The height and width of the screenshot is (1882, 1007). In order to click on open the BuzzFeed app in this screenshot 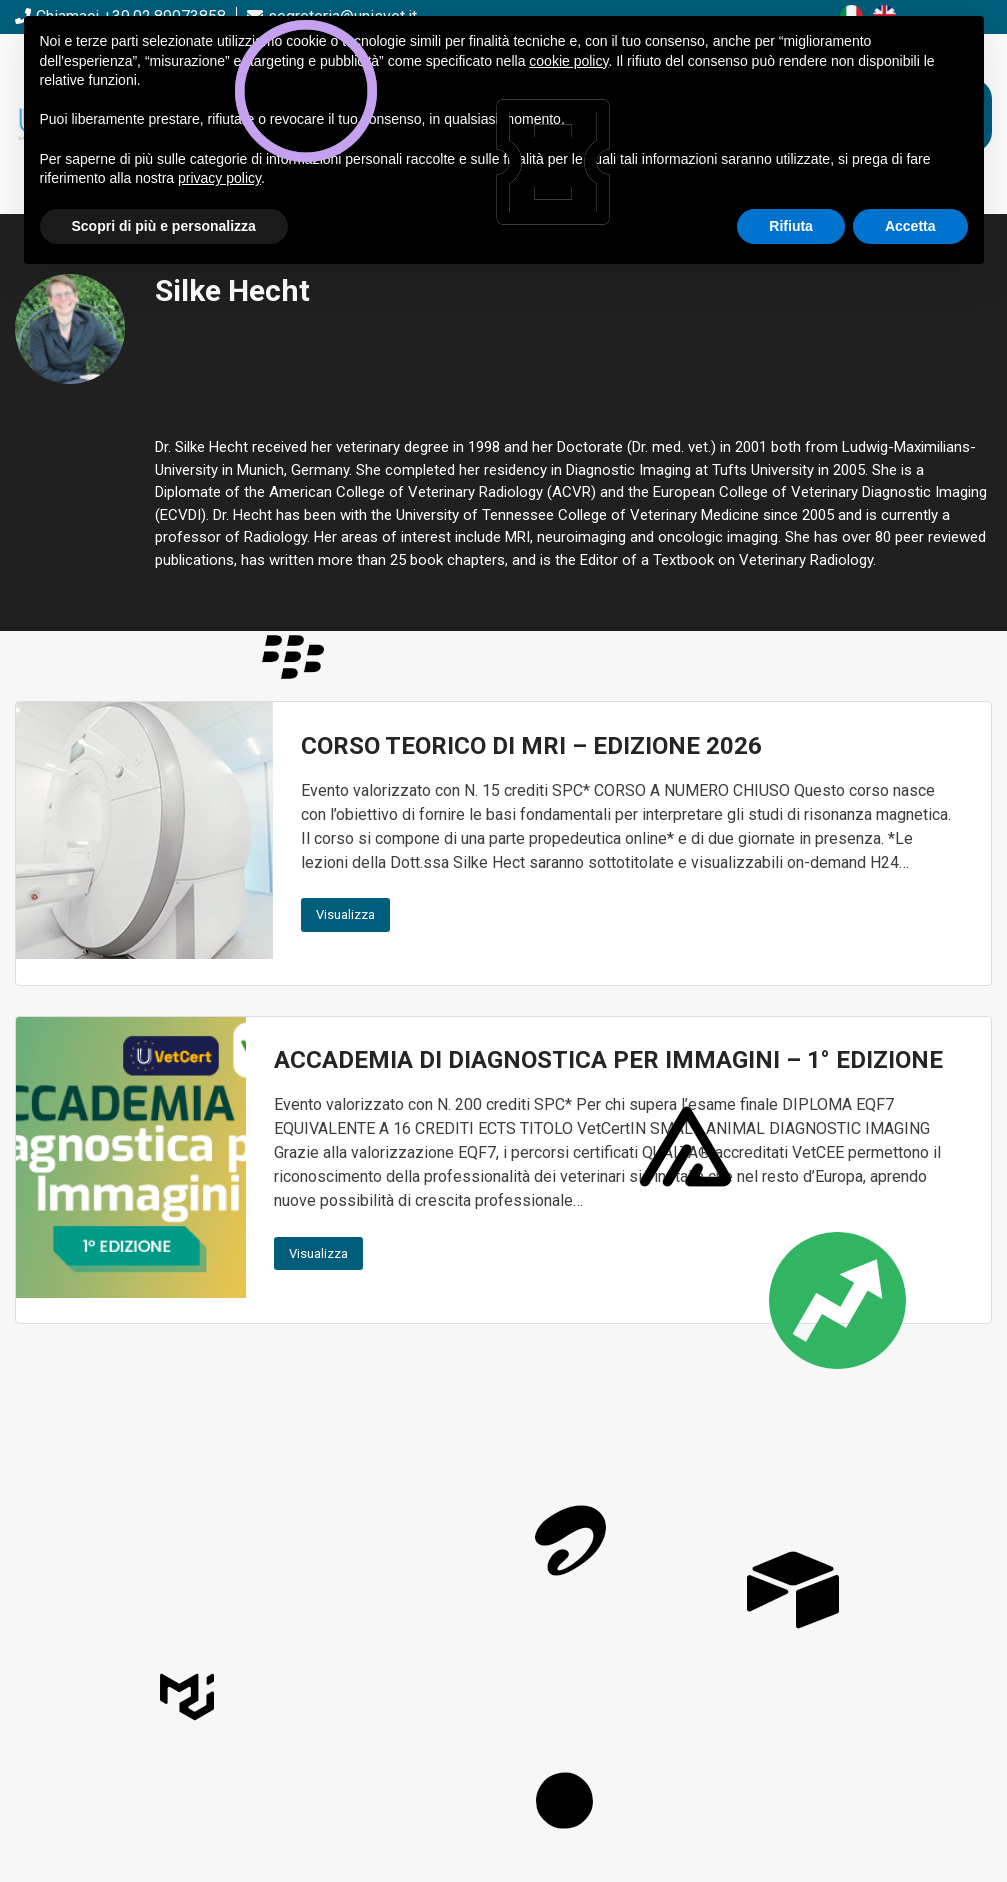, I will do `click(837, 1300)`.